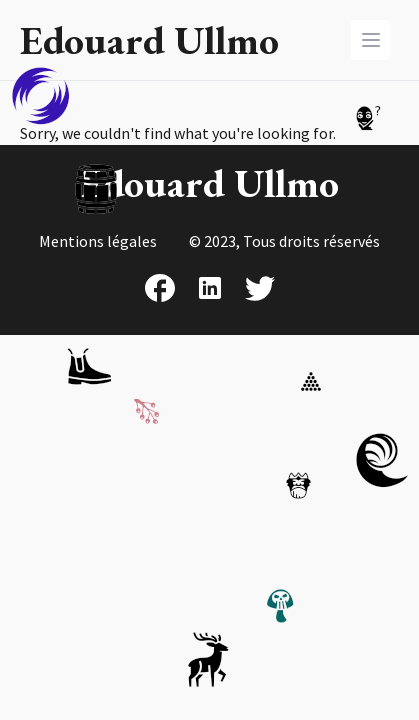 The width and height of the screenshot is (419, 720). Describe the element at coordinates (298, 485) in the screenshot. I see `select the old king character or unit` at that location.